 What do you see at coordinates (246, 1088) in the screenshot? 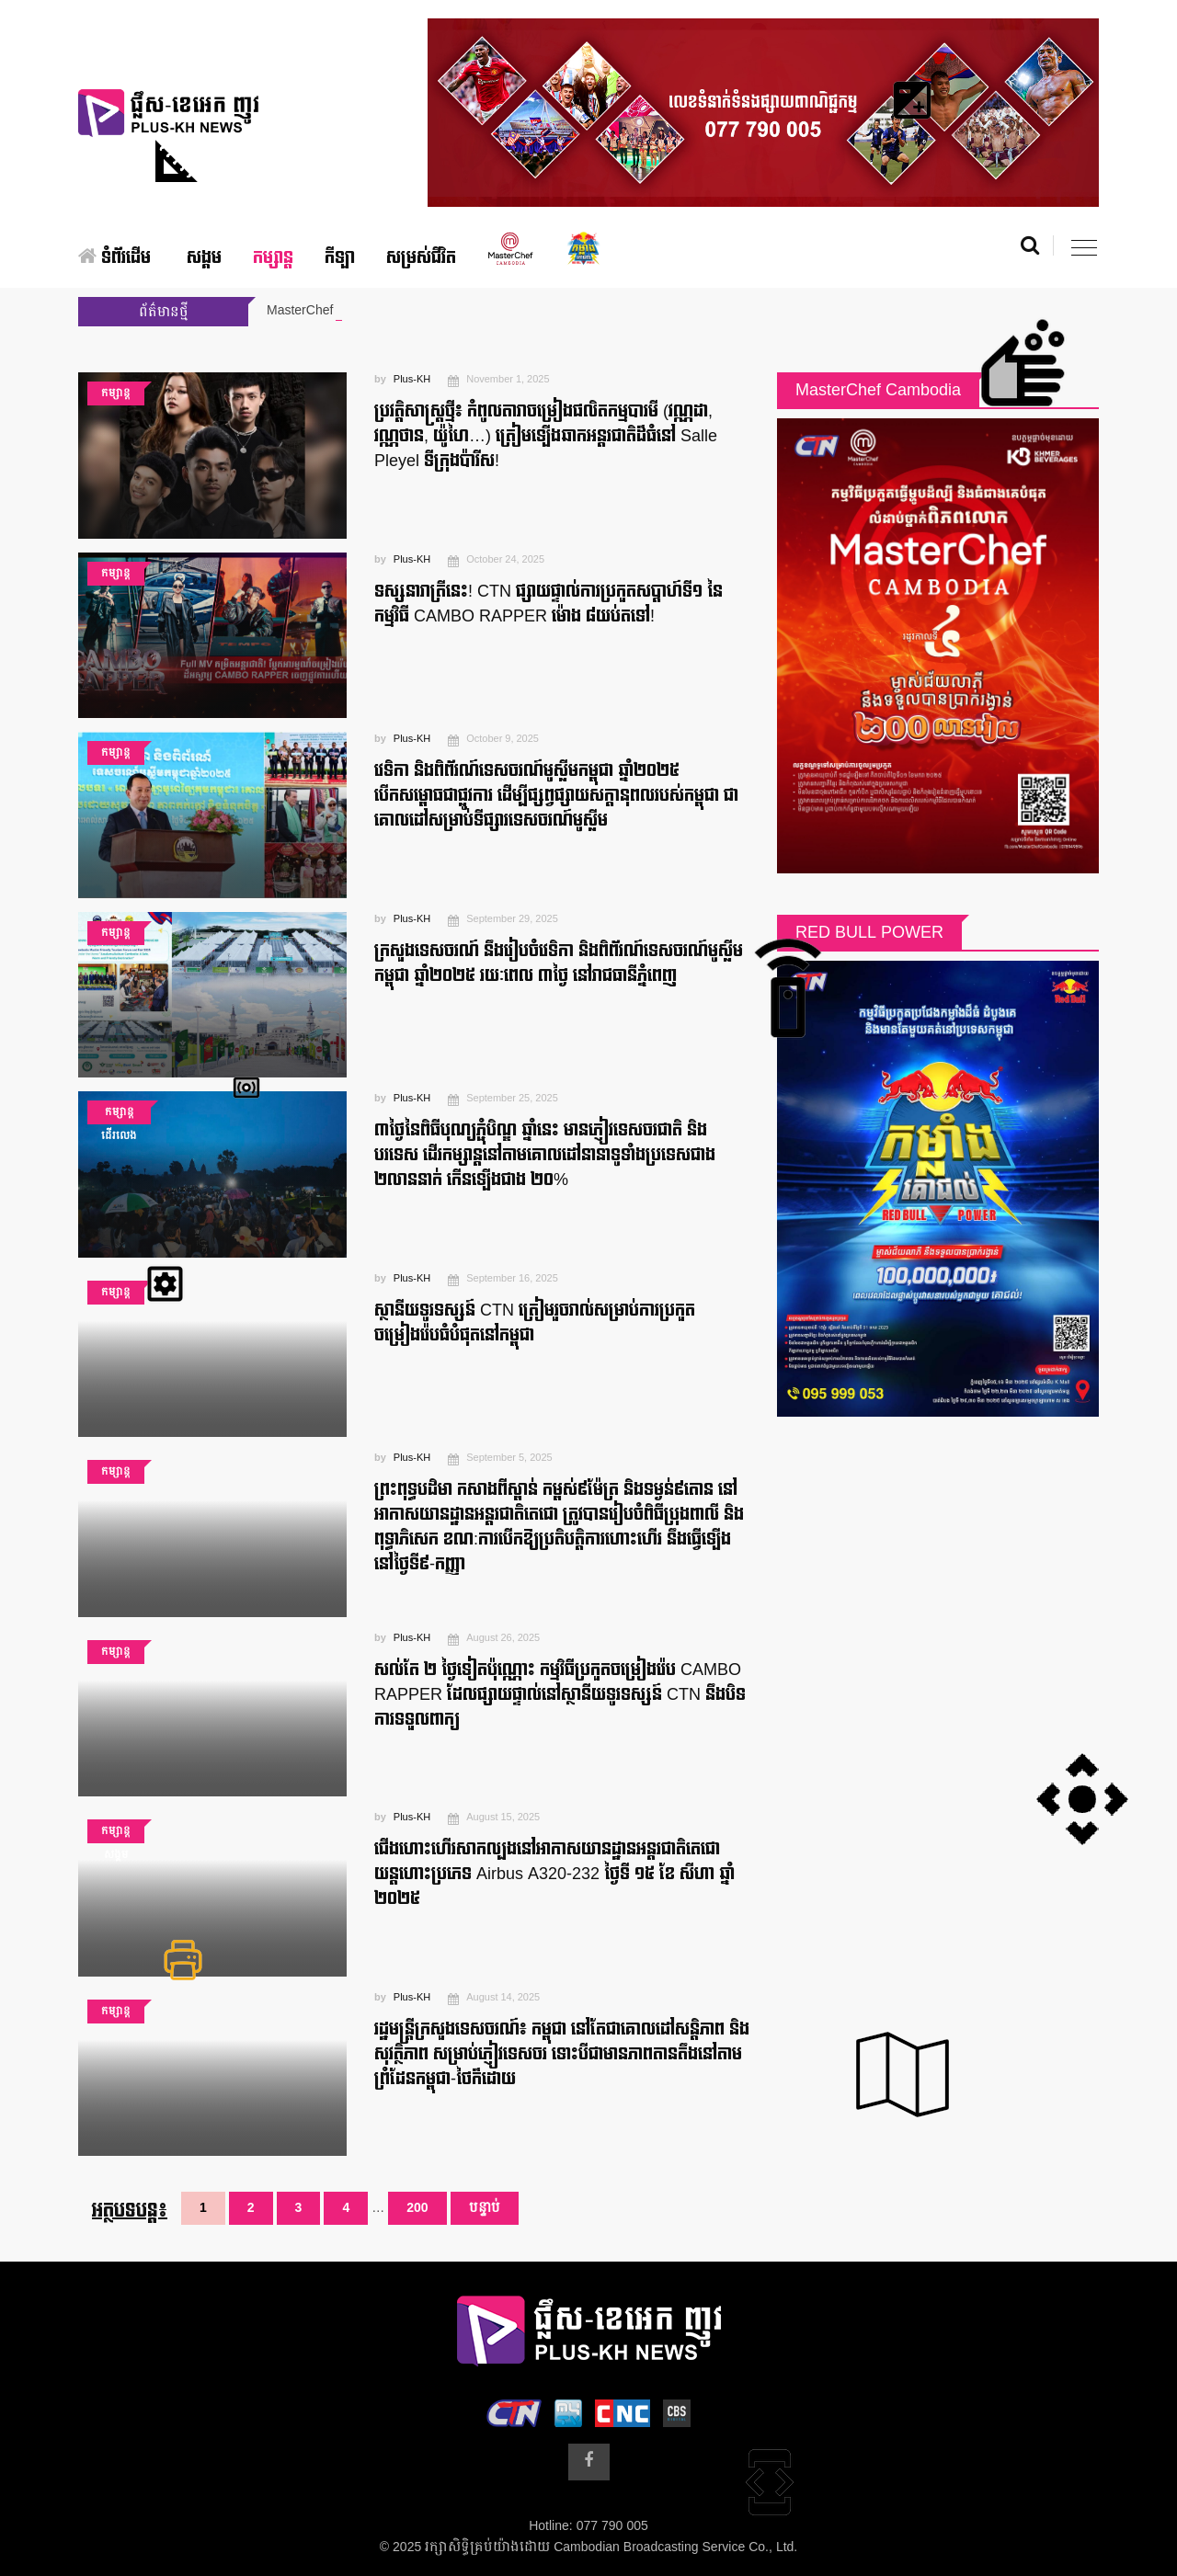
I see `enable surround sound audio output` at bounding box center [246, 1088].